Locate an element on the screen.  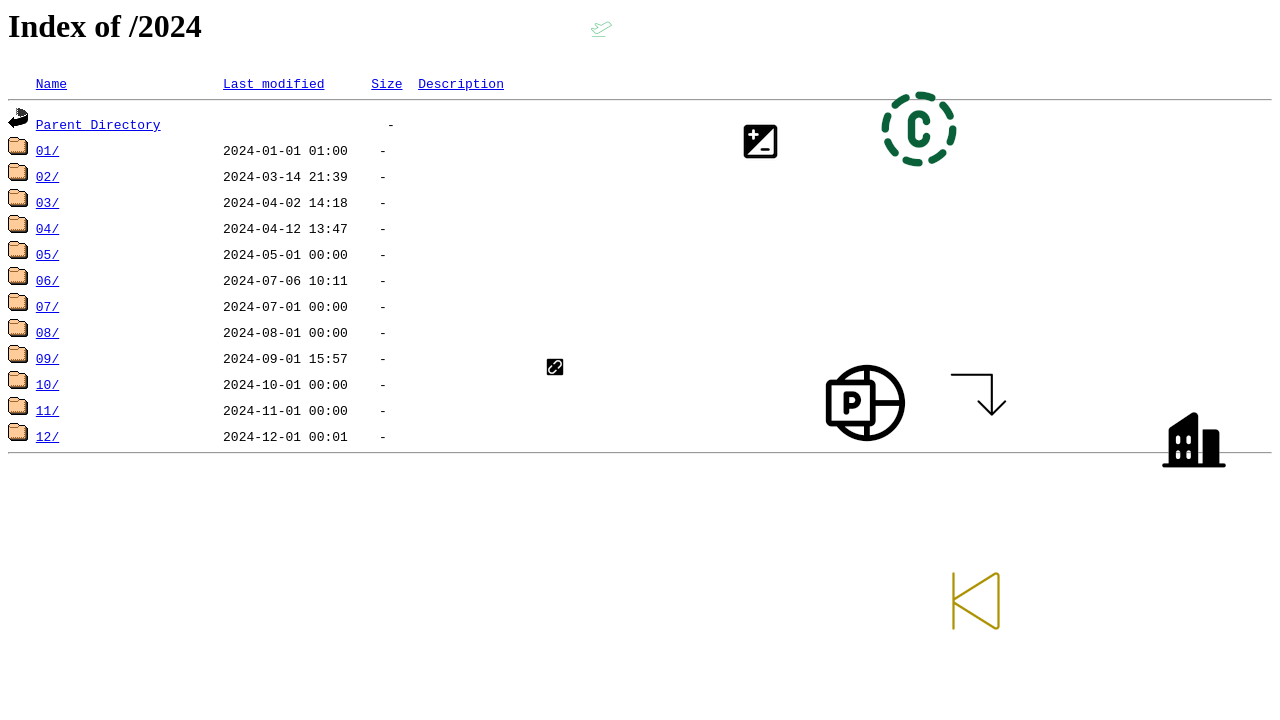
unlink or break a connection is located at coordinates (555, 367).